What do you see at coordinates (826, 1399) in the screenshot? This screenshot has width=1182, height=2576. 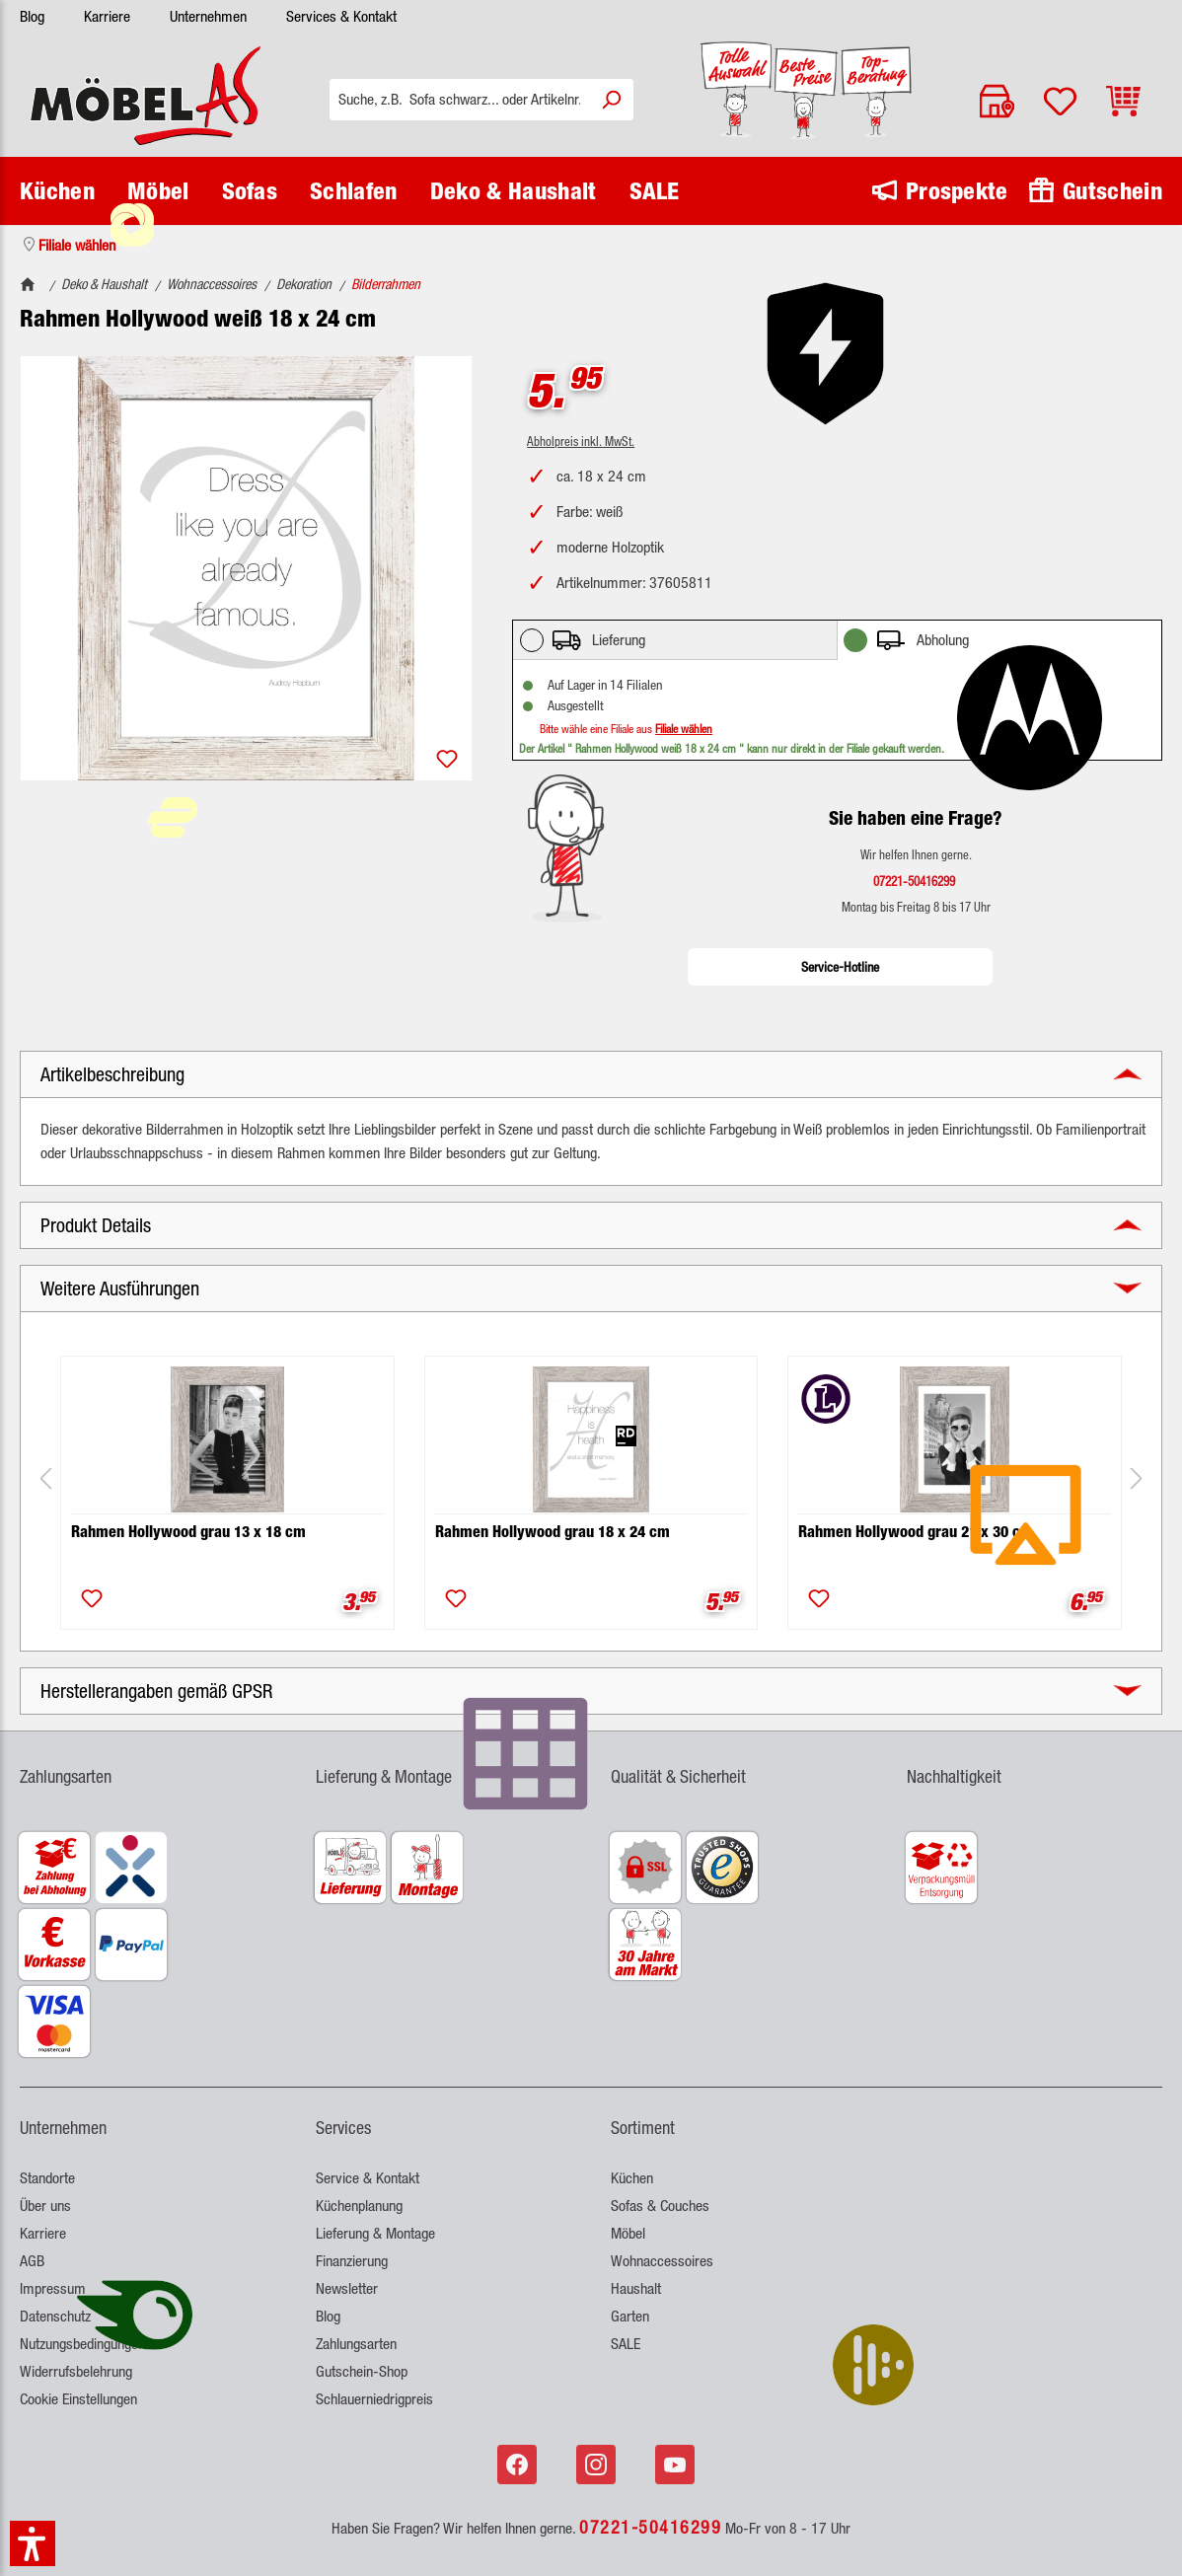 I see `E.Leclerc brand logo` at bounding box center [826, 1399].